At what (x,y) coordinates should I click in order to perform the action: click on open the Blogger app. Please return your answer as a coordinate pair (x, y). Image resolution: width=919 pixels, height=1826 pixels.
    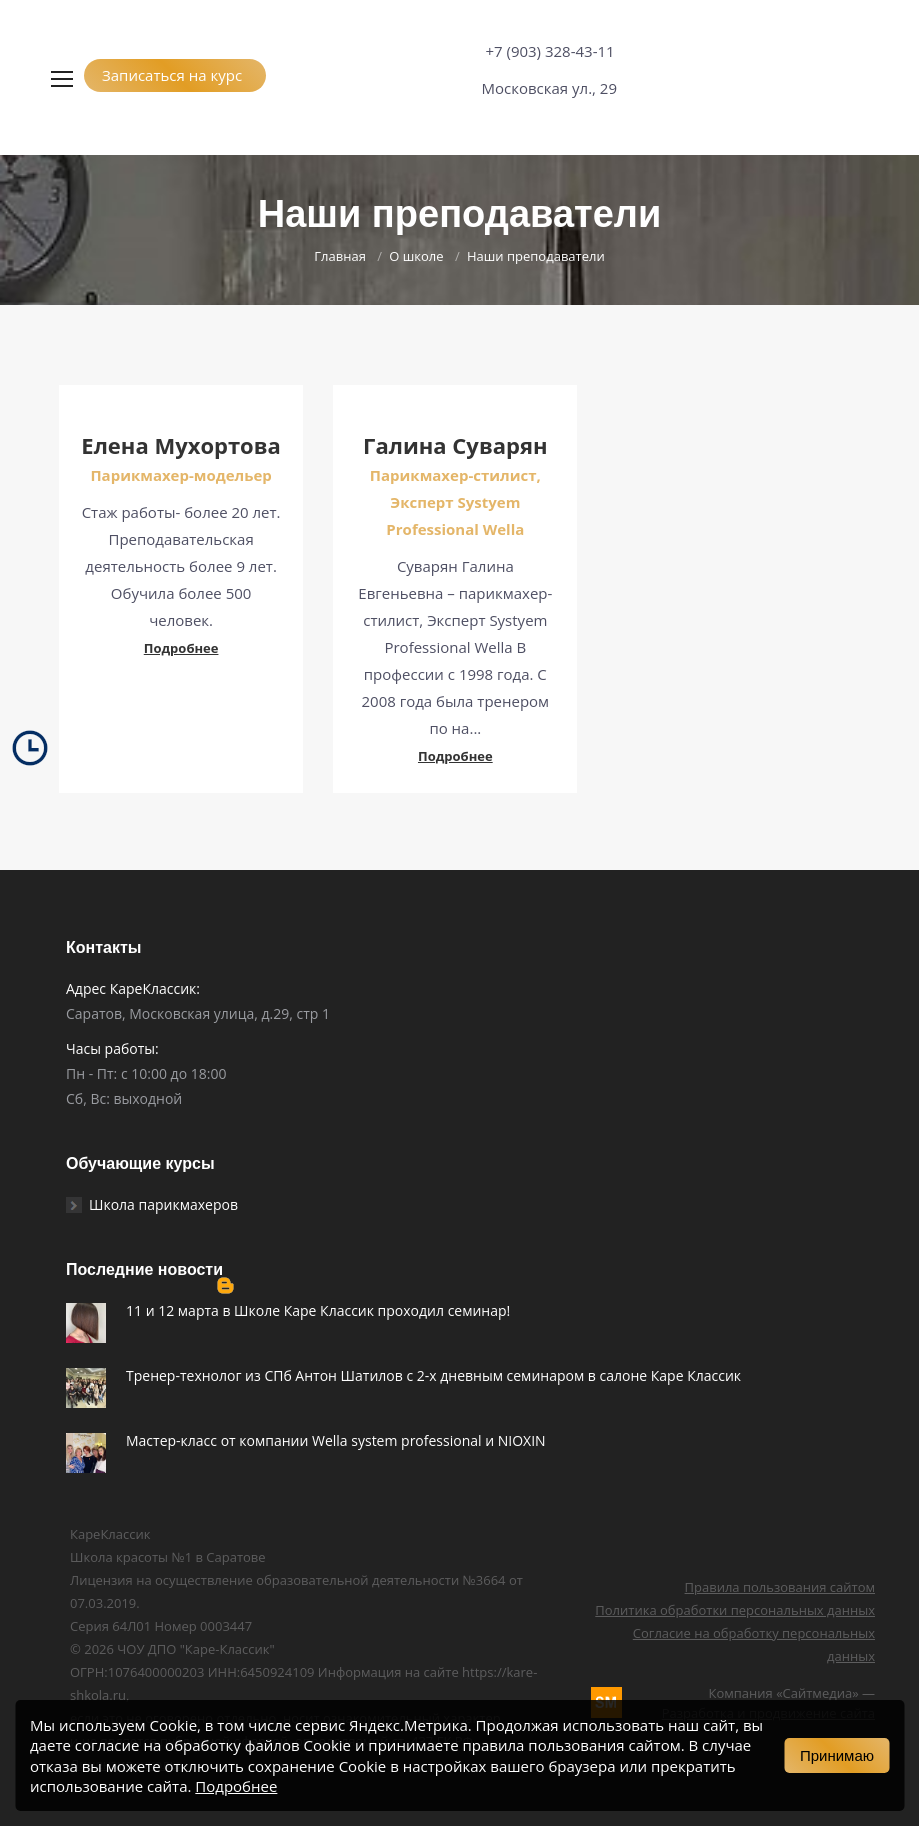
    Looking at the image, I should click on (225, 1285).